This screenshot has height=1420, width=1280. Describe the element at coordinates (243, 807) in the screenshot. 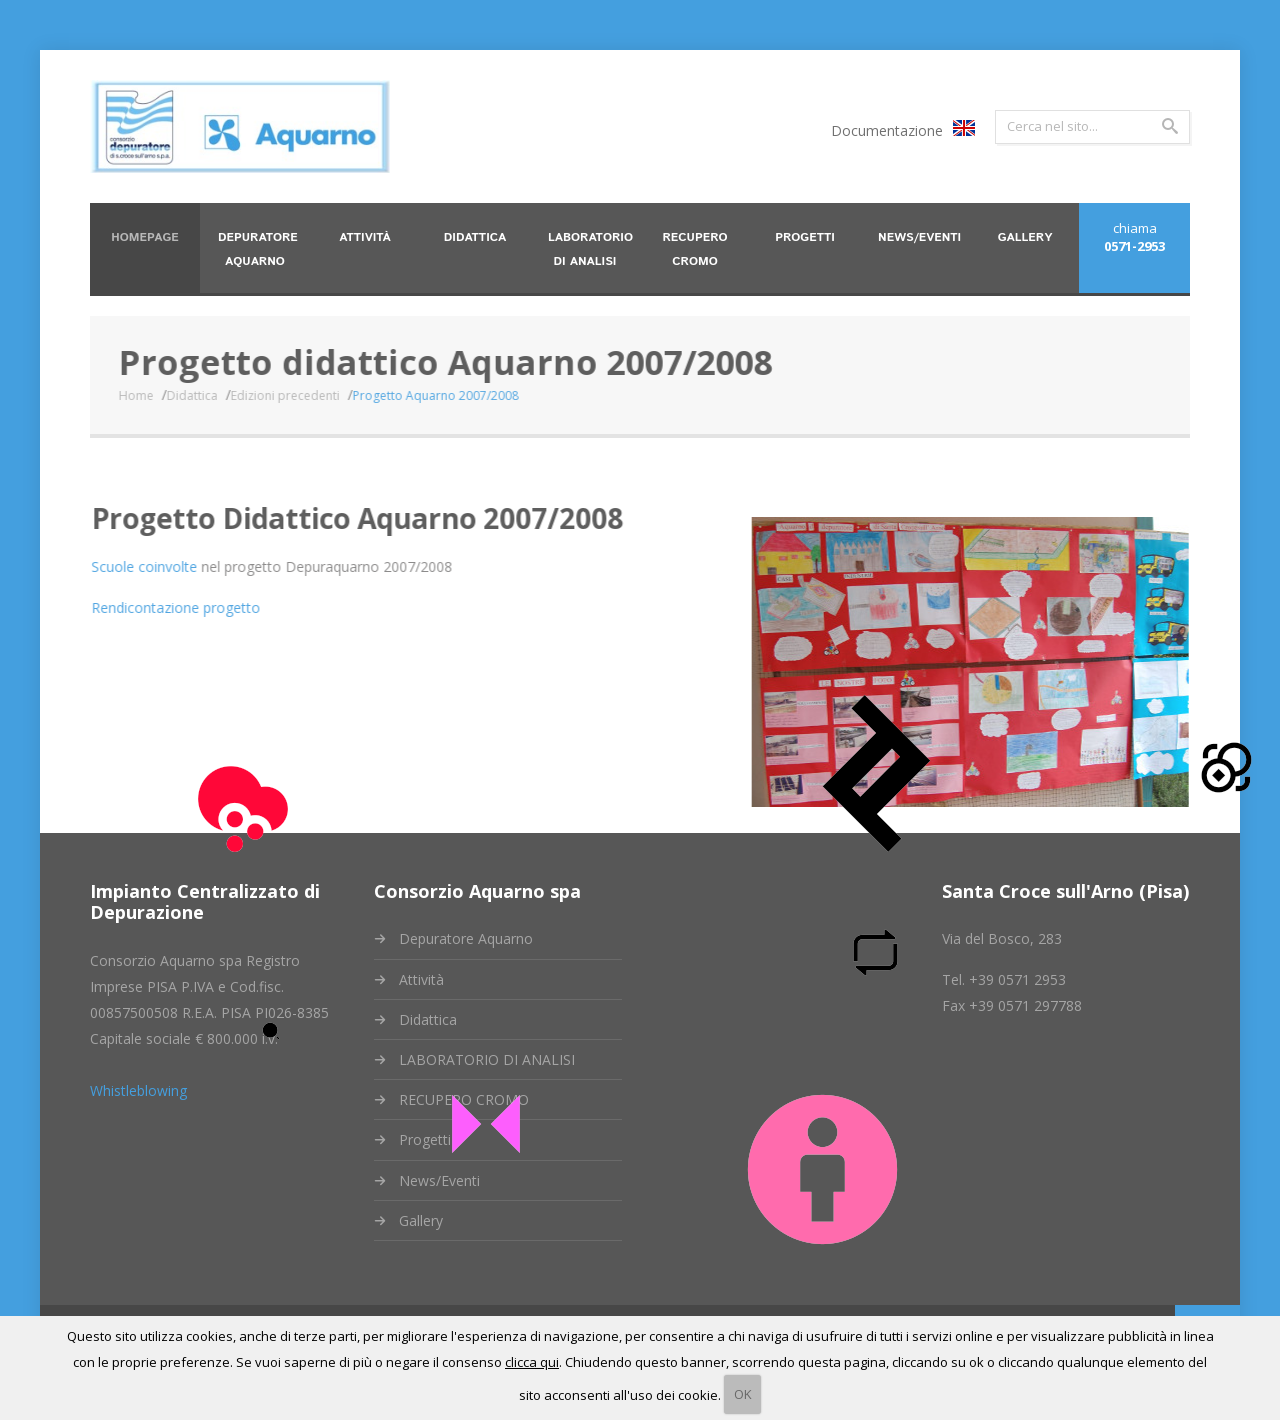

I see `indicates hail weather conditions` at that location.